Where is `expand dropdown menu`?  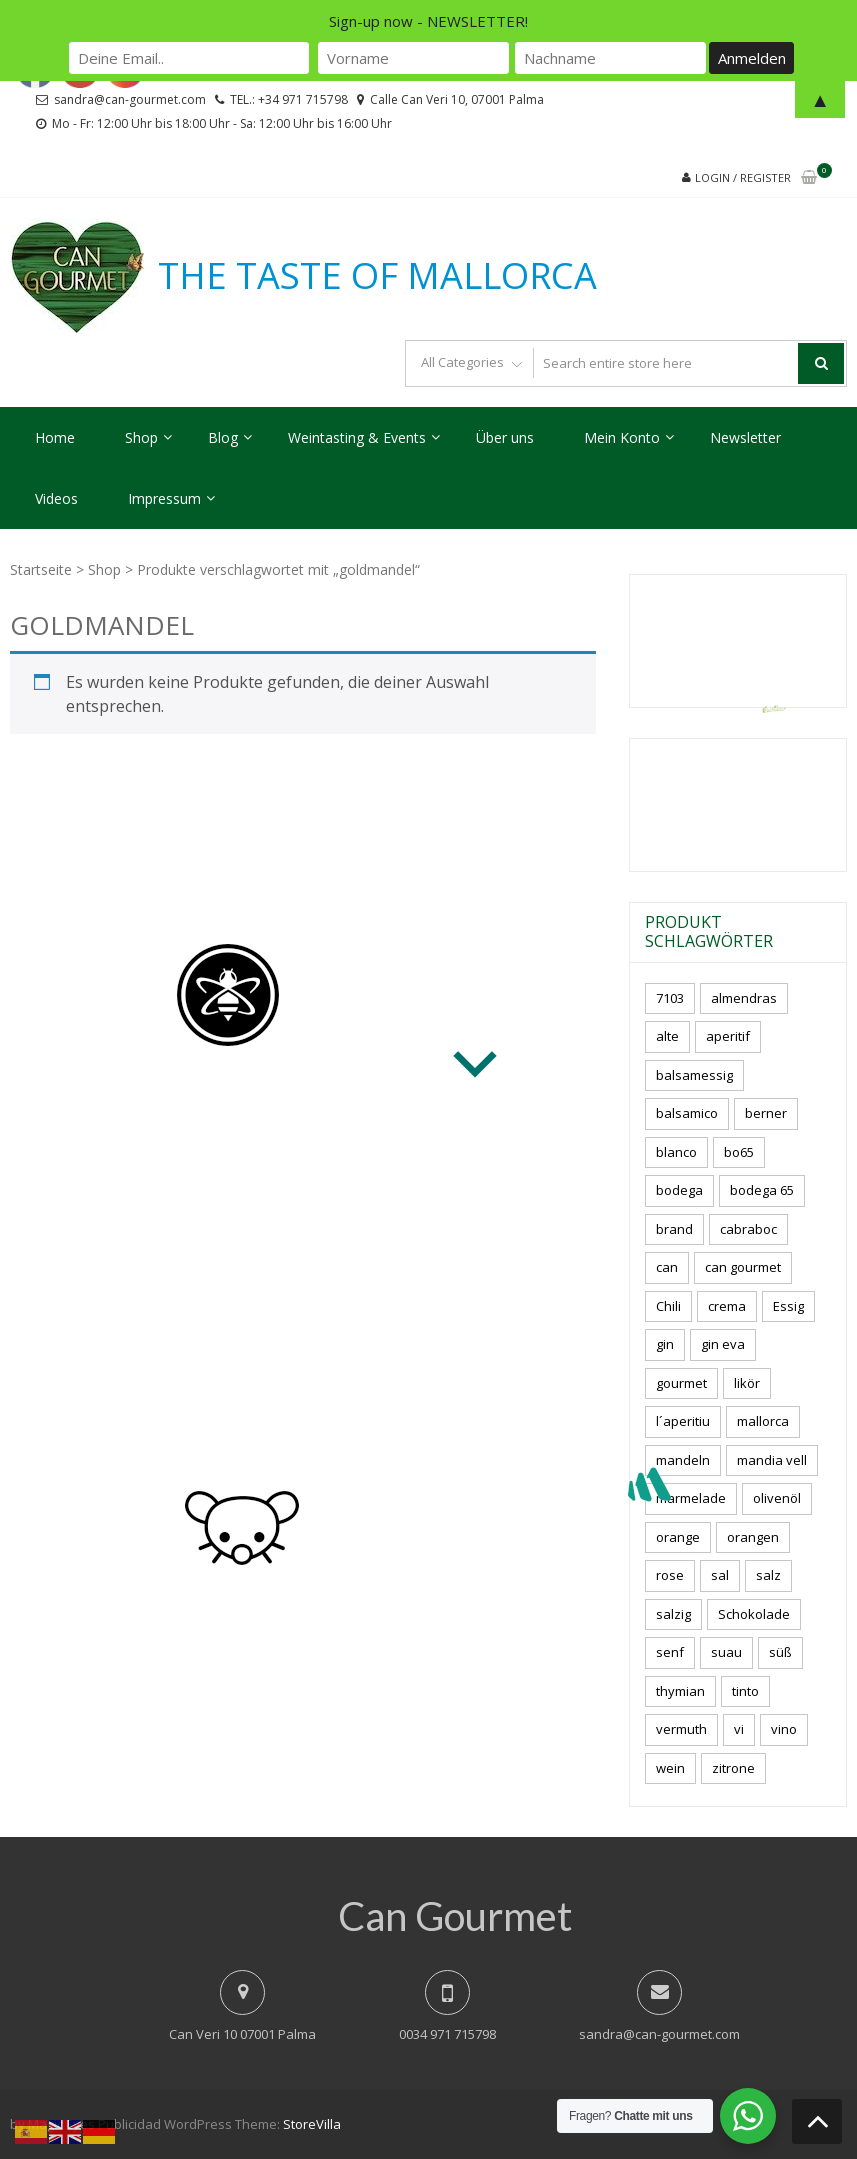
expand dropdown menu is located at coordinates (475, 1064).